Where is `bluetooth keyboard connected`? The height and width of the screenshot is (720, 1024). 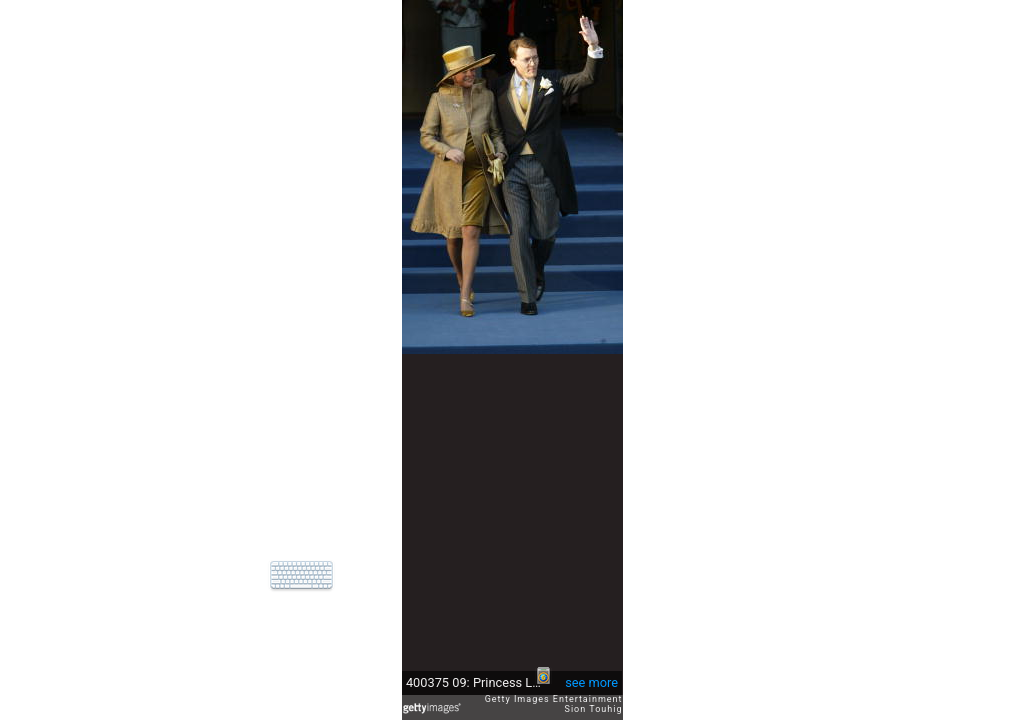
bluetooth keyboard connected is located at coordinates (301, 575).